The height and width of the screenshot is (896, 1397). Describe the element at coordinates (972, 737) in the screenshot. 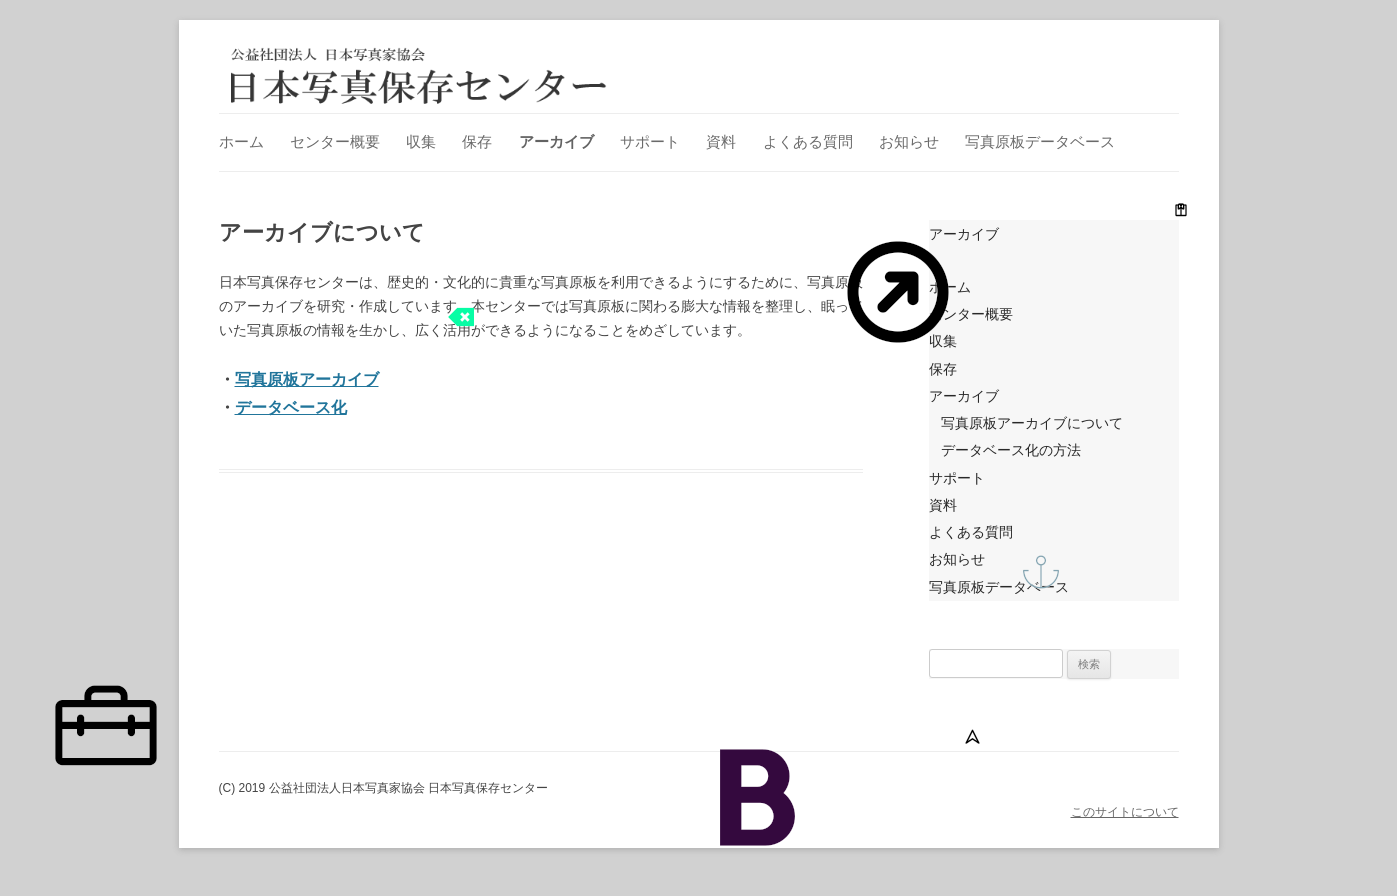

I see `access navigation or directions` at that location.